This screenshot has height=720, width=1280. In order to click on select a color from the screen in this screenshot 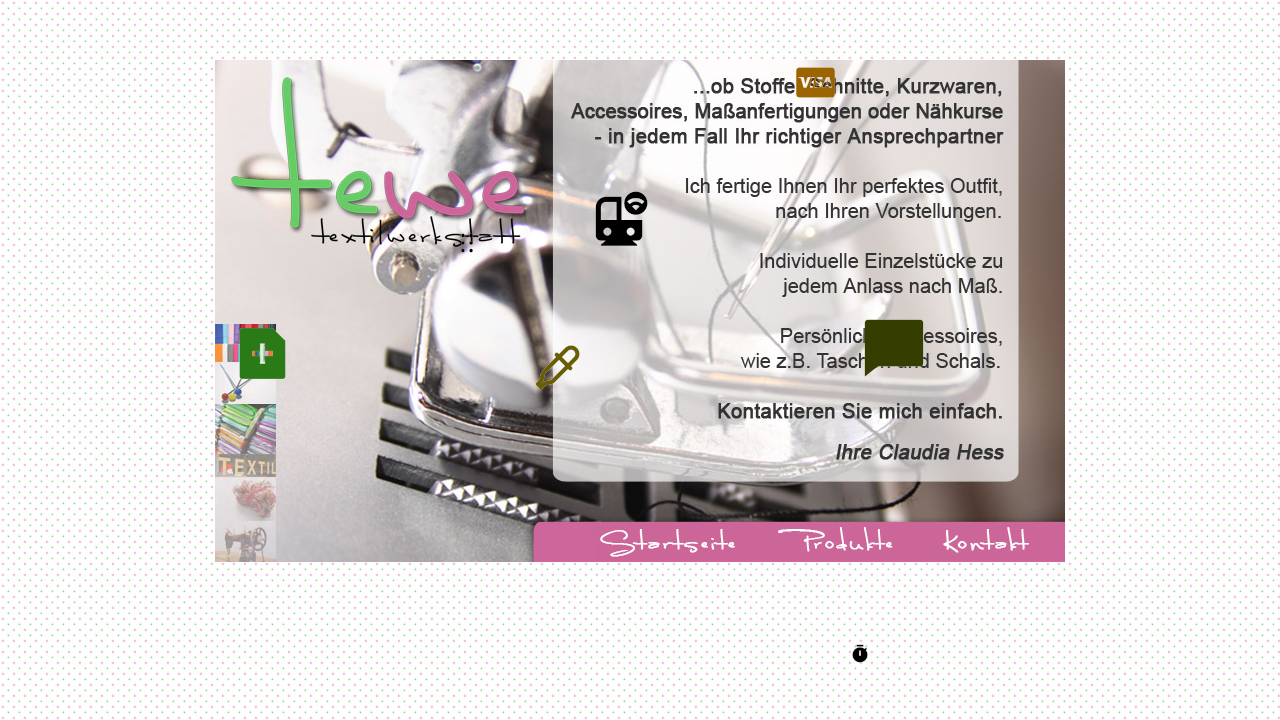, I will do `click(557, 367)`.